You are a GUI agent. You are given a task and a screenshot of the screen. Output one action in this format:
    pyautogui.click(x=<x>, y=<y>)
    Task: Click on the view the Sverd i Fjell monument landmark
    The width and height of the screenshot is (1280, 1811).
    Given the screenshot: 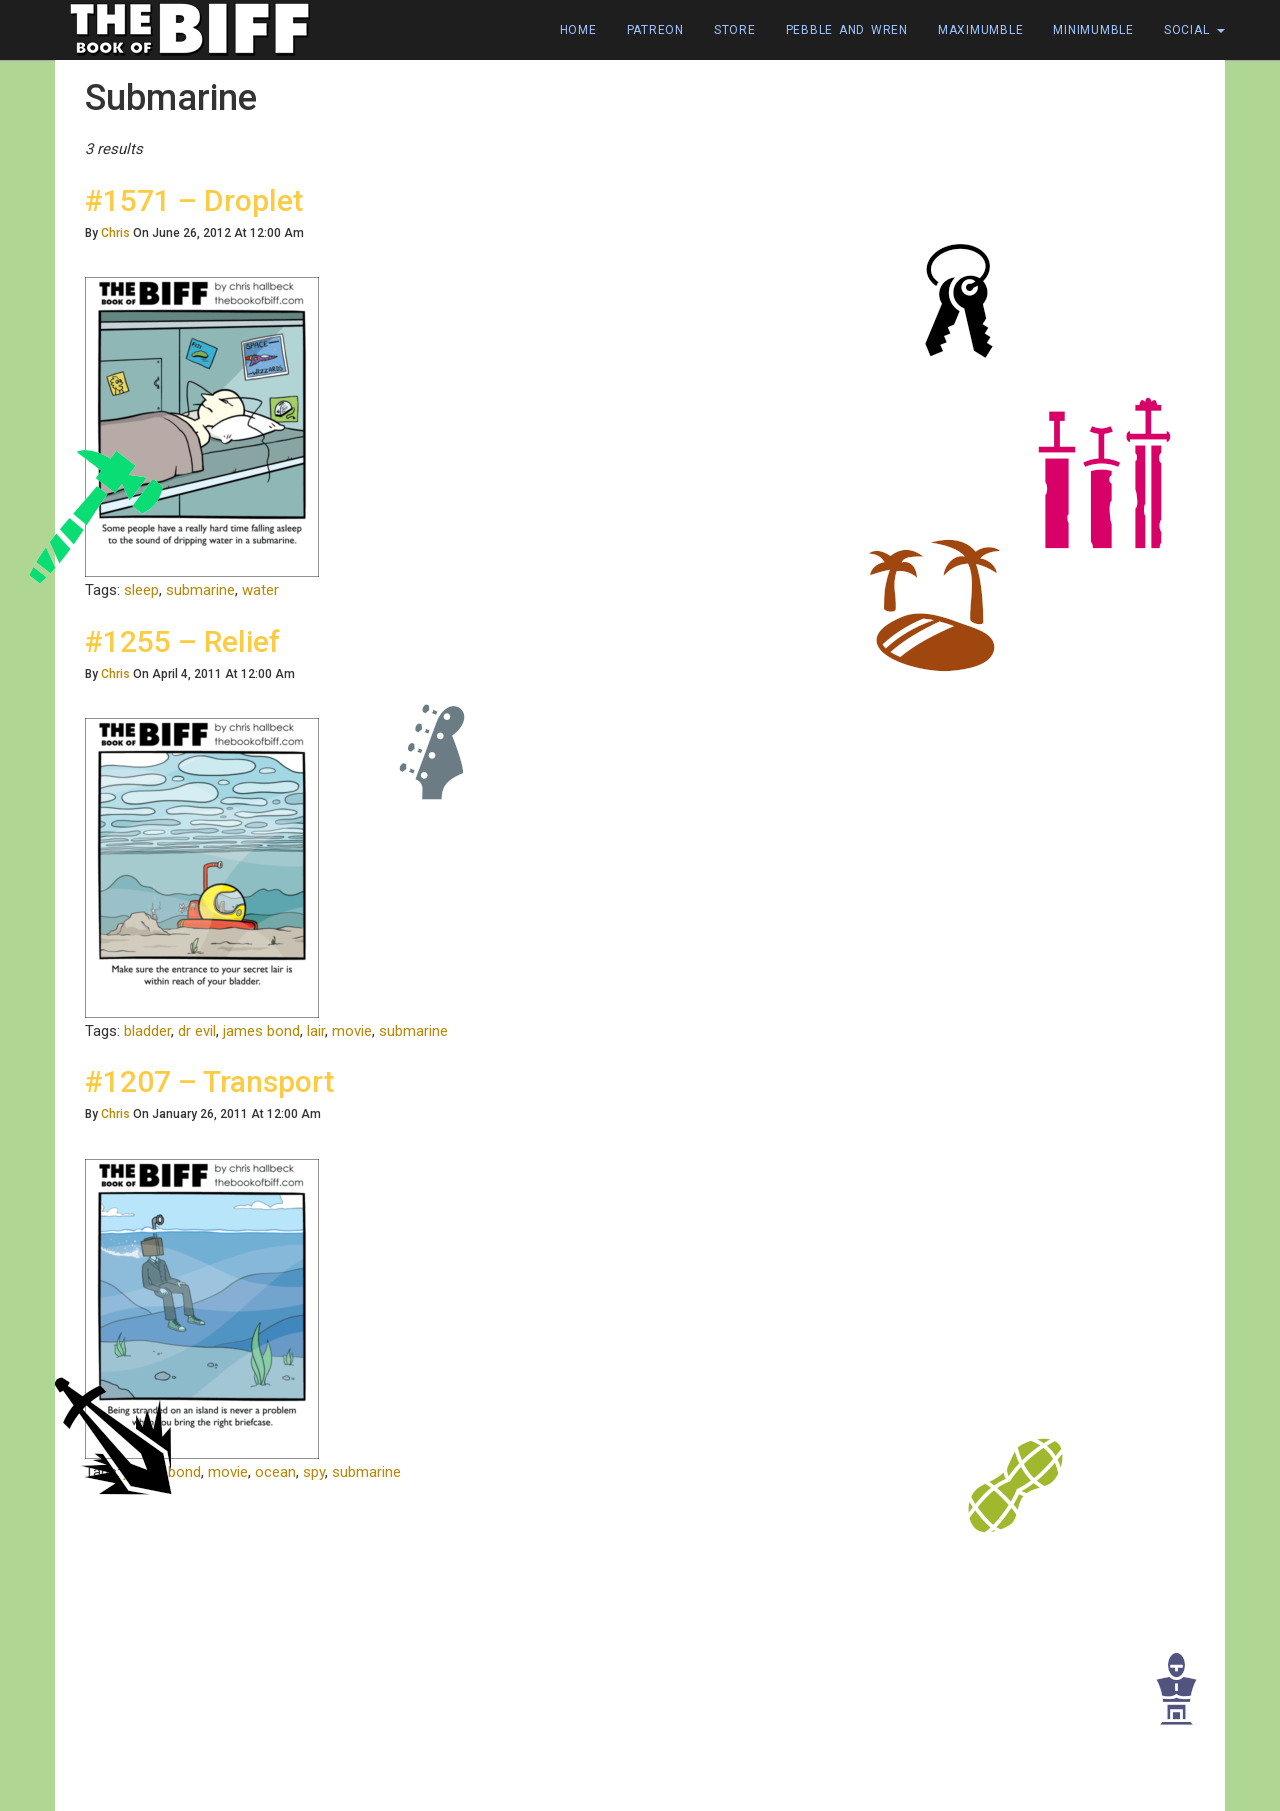 What is the action you would take?
    pyautogui.click(x=1104, y=470)
    